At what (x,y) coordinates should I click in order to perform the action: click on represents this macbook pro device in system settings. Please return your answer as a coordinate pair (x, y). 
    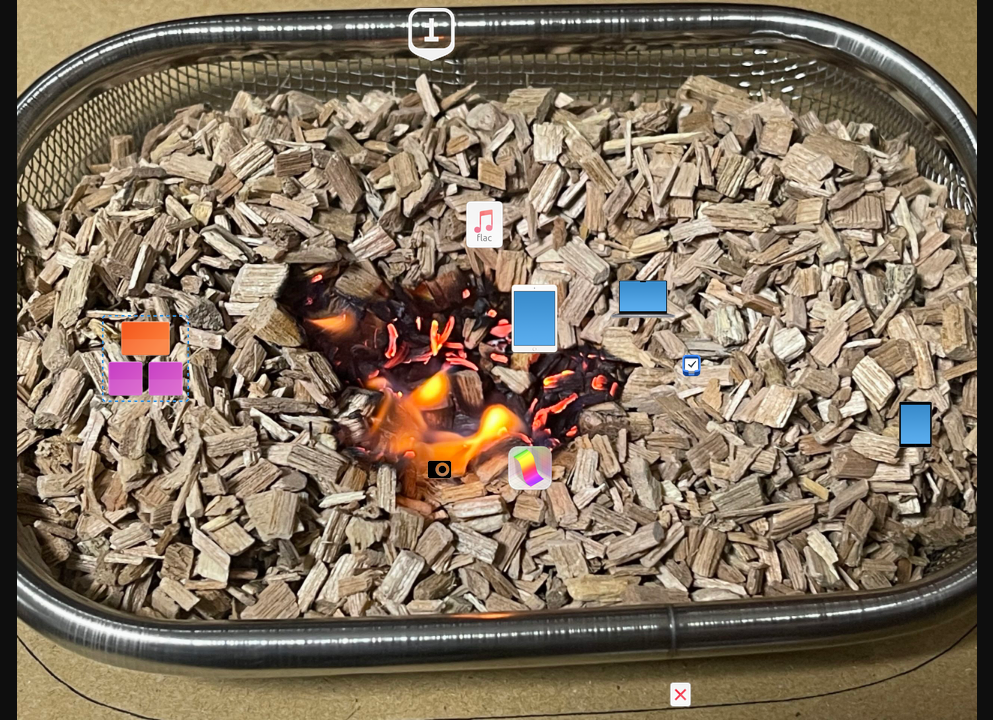
    Looking at the image, I should click on (643, 294).